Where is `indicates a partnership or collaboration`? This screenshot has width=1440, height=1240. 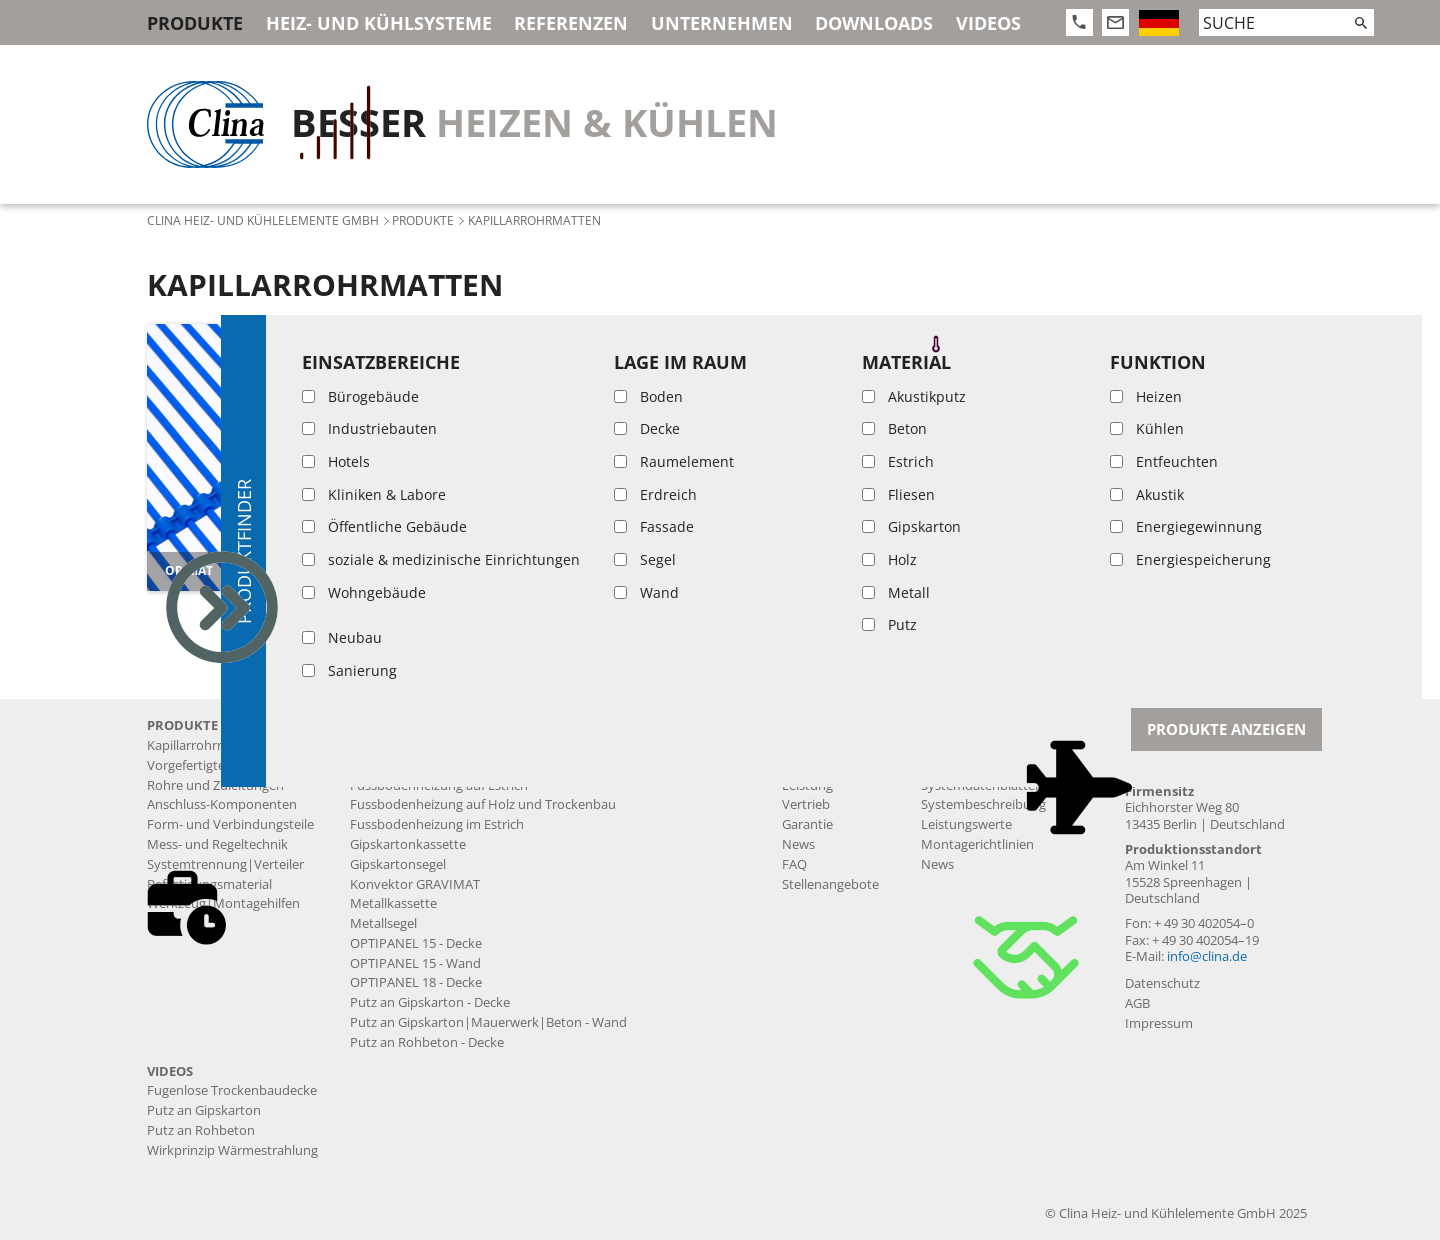 indicates a partnership or collaboration is located at coordinates (1026, 956).